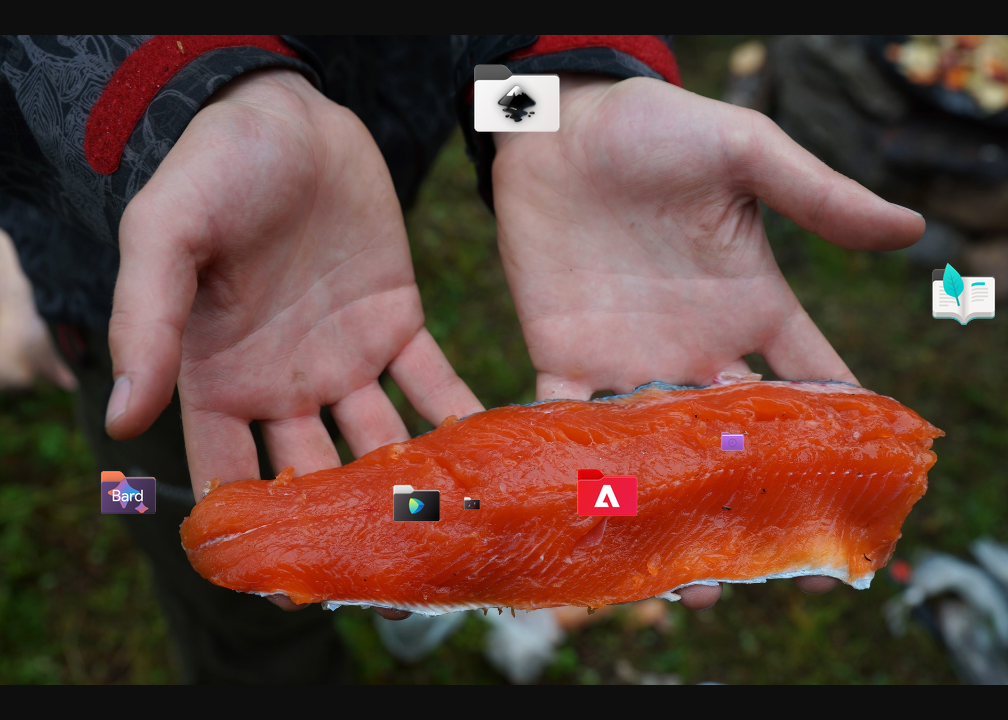  What do you see at coordinates (416, 504) in the screenshot?
I see `open JetBrains Space project folder` at bounding box center [416, 504].